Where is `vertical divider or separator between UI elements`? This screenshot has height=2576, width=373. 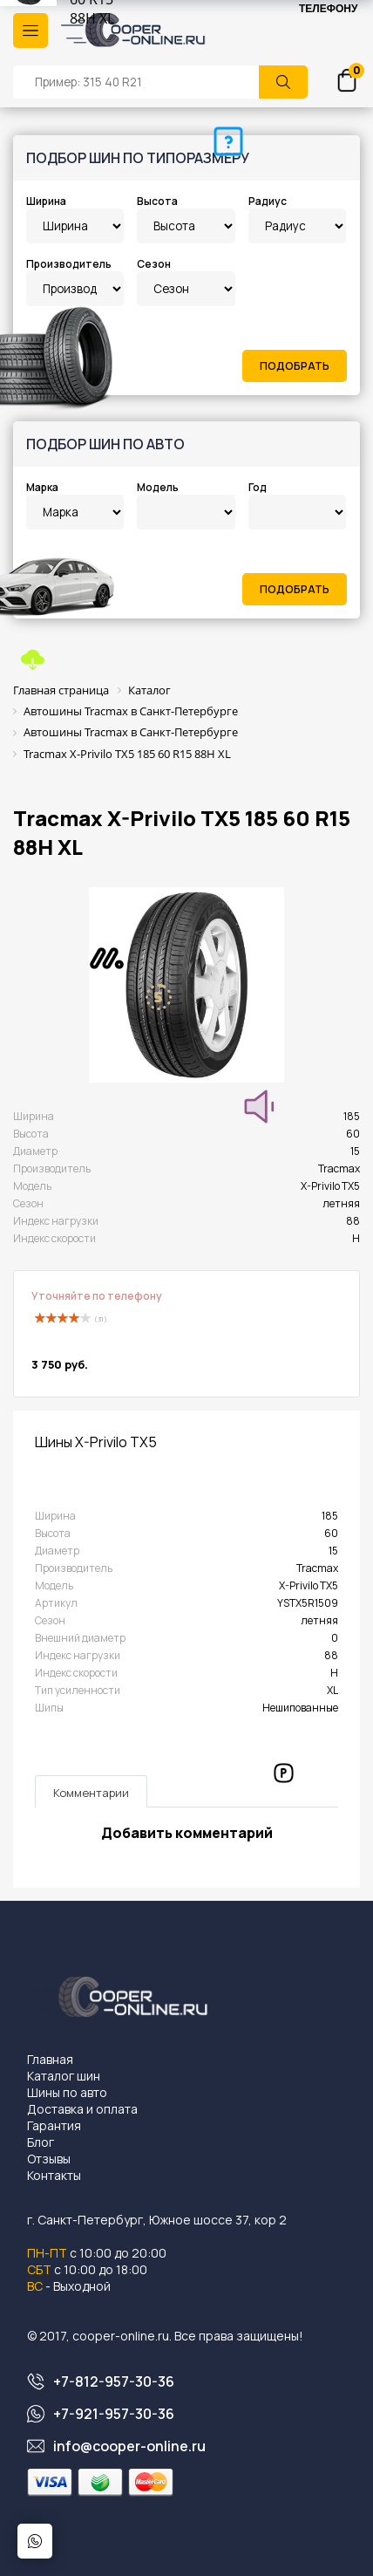
vertical divider or separator between UI elements is located at coordinates (31, 1317).